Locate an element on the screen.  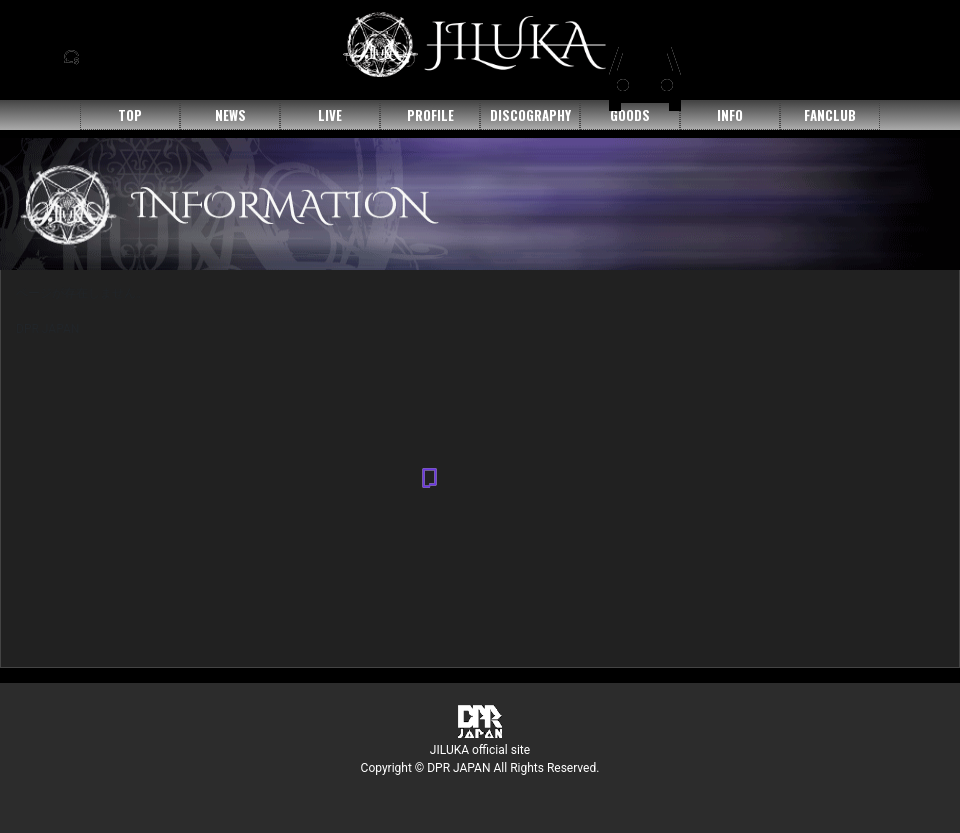
pagekit CMS brand logo is located at coordinates (429, 478).